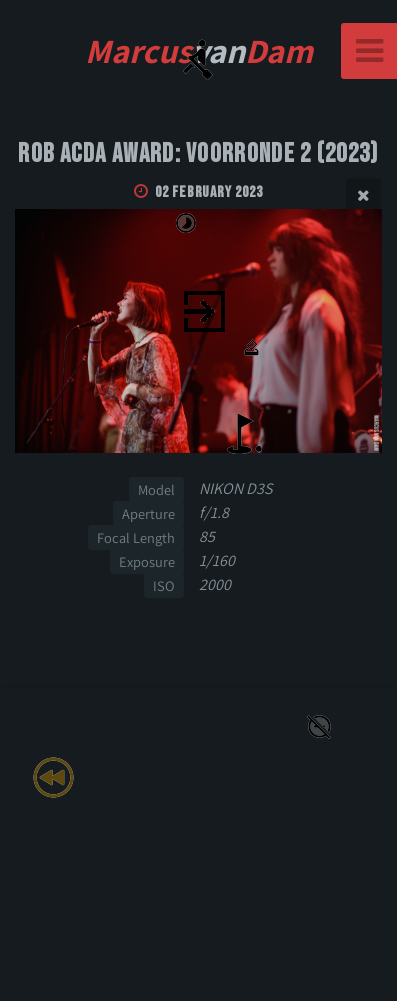  Describe the element at coordinates (243, 433) in the screenshot. I see `view nearby golf courses` at that location.